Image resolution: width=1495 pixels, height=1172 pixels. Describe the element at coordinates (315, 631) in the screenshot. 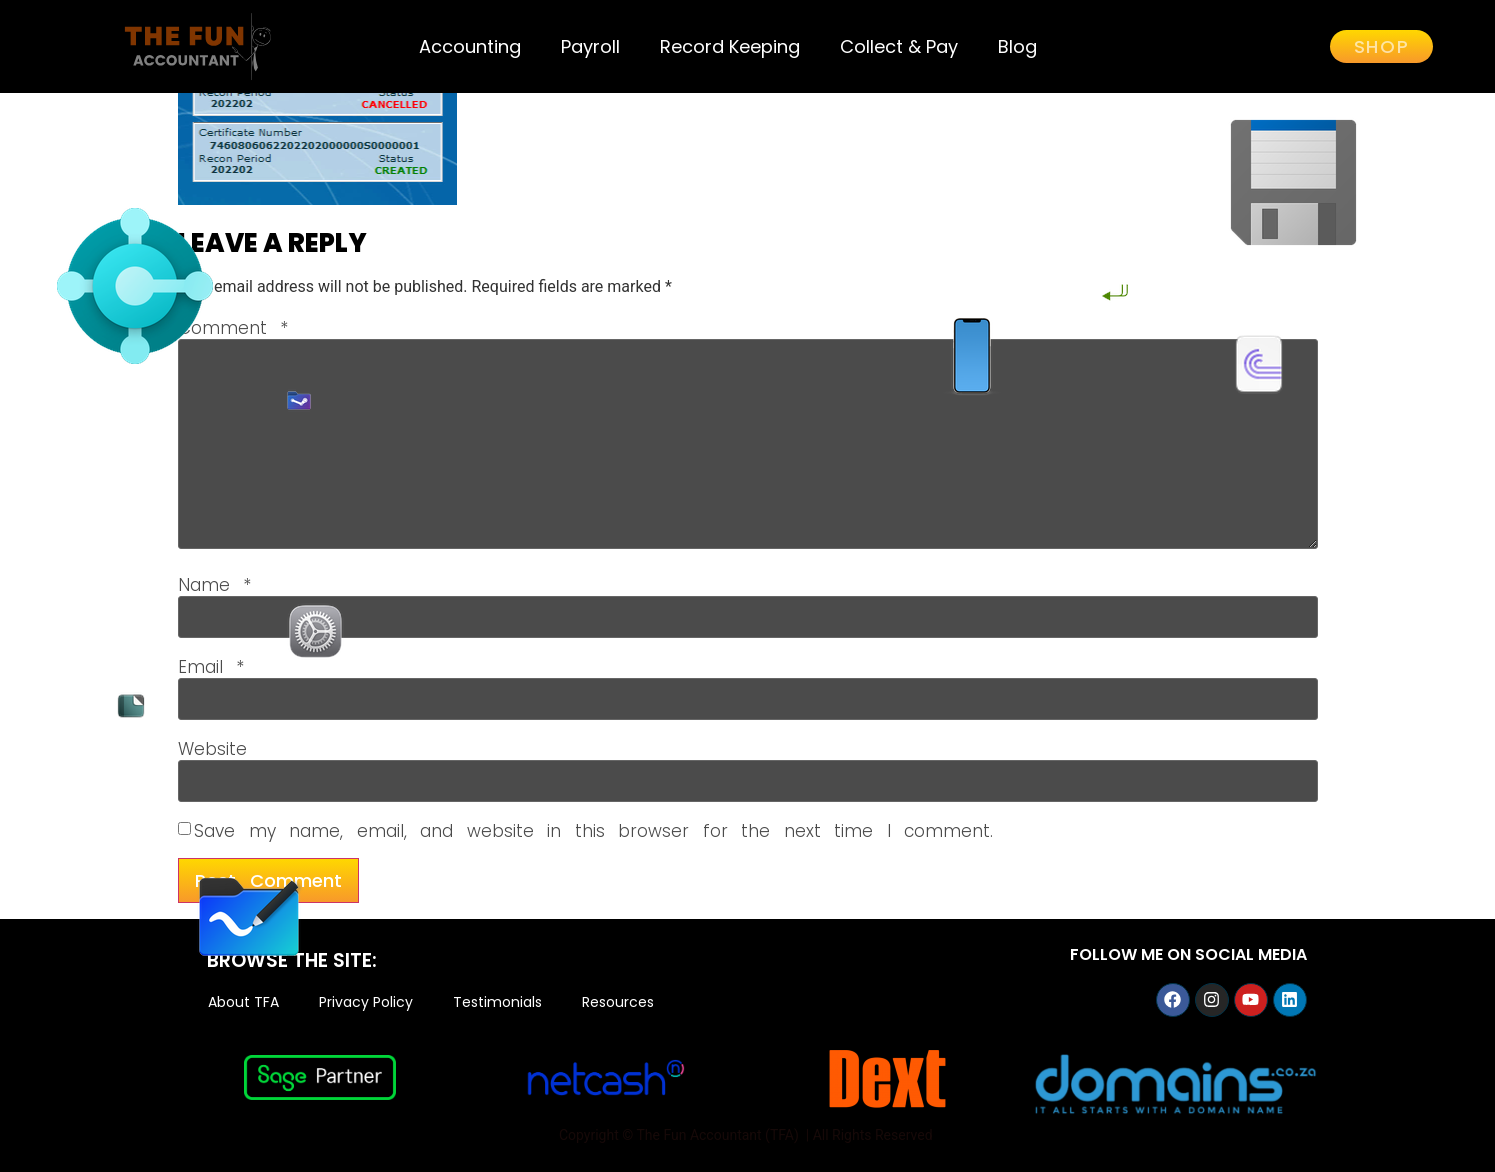

I see `open system settings` at that location.